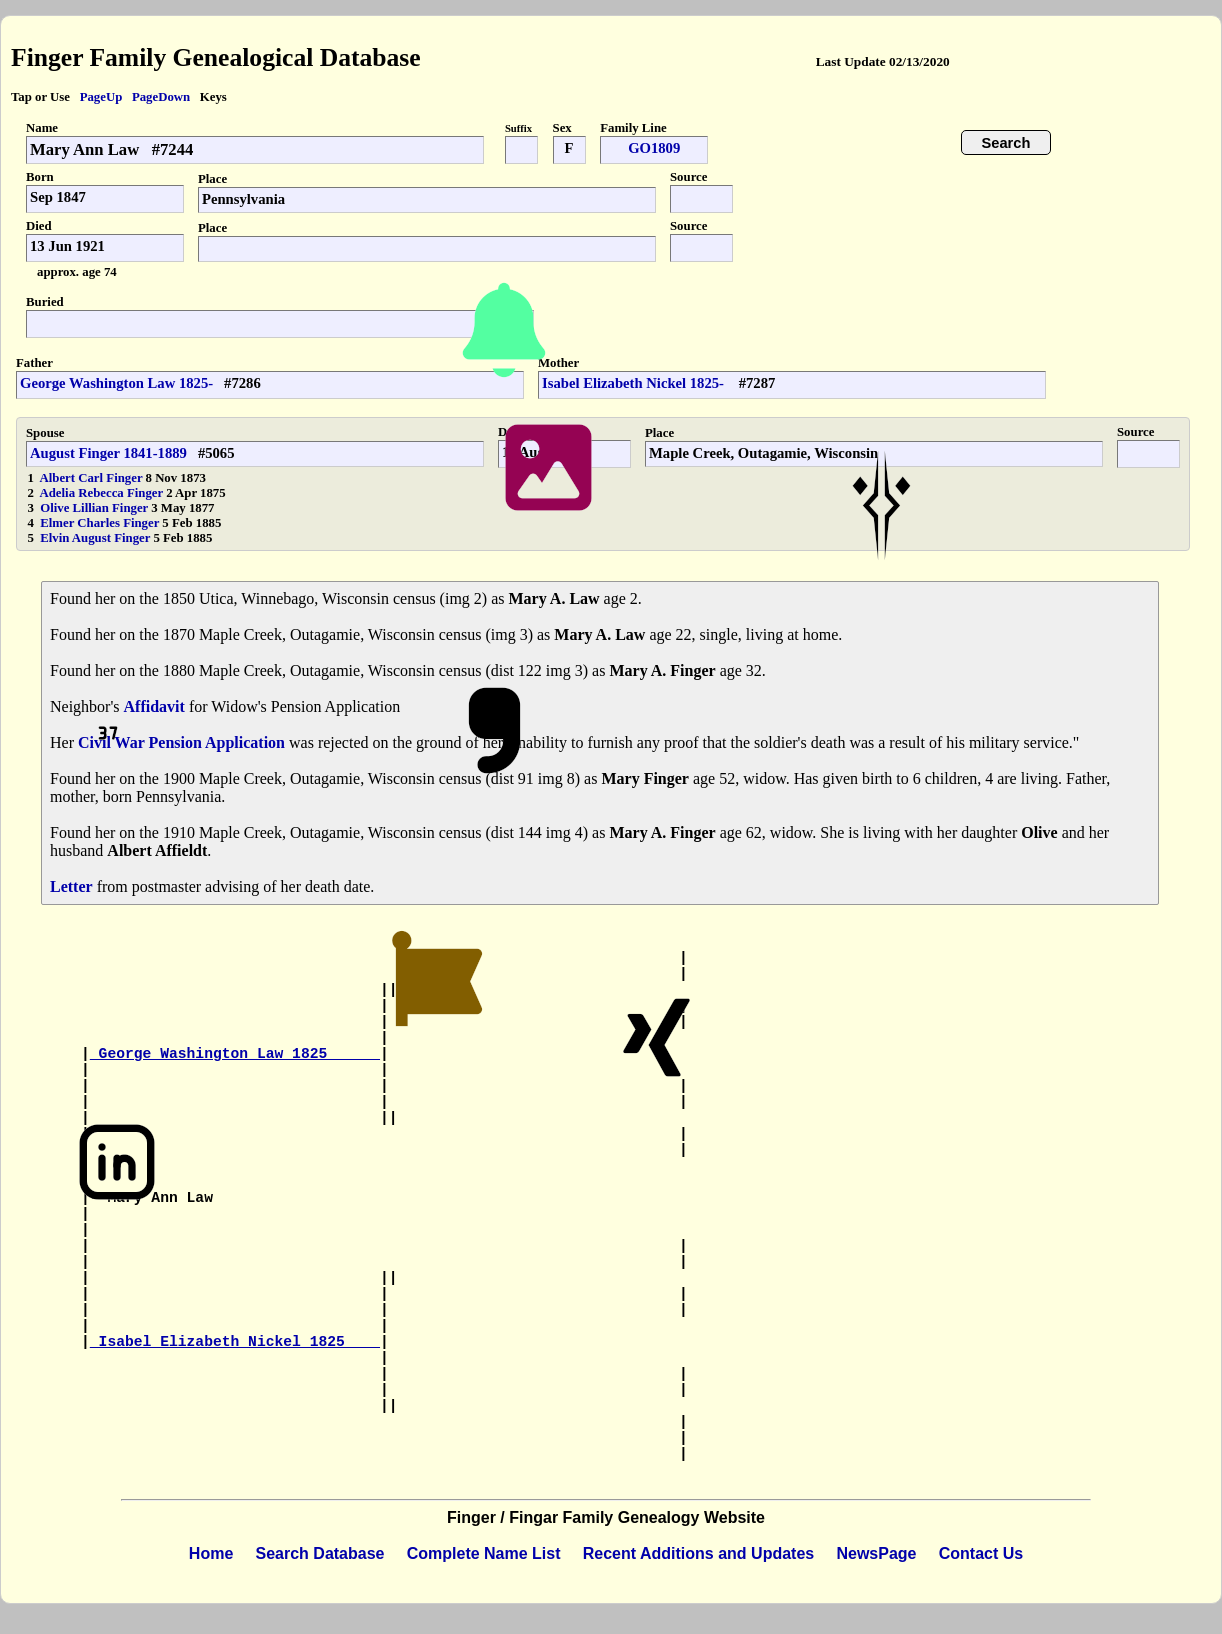  What do you see at coordinates (108, 733) in the screenshot?
I see `displays the number 37 as a numeric indicator or badge` at bounding box center [108, 733].